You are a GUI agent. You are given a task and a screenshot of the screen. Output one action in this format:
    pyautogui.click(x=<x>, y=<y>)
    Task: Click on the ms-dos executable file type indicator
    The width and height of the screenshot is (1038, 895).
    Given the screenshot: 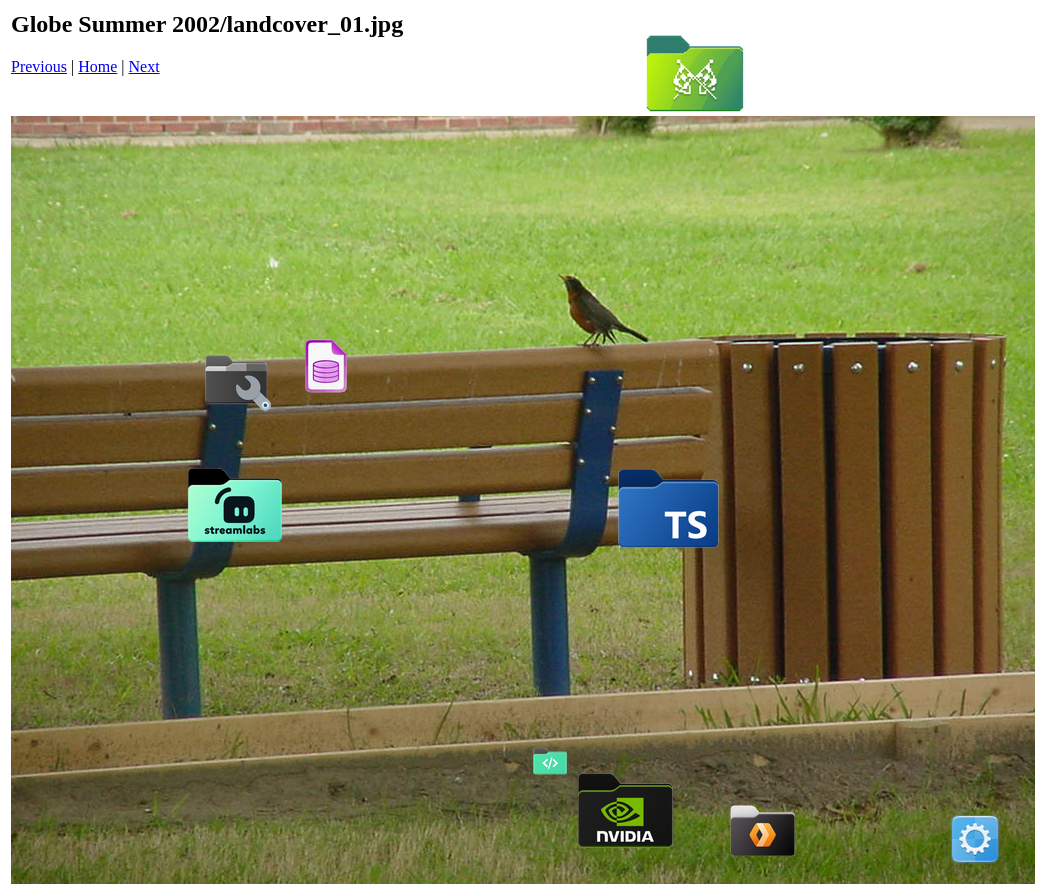 What is the action you would take?
    pyautogui.click(x=975, y=839)
    